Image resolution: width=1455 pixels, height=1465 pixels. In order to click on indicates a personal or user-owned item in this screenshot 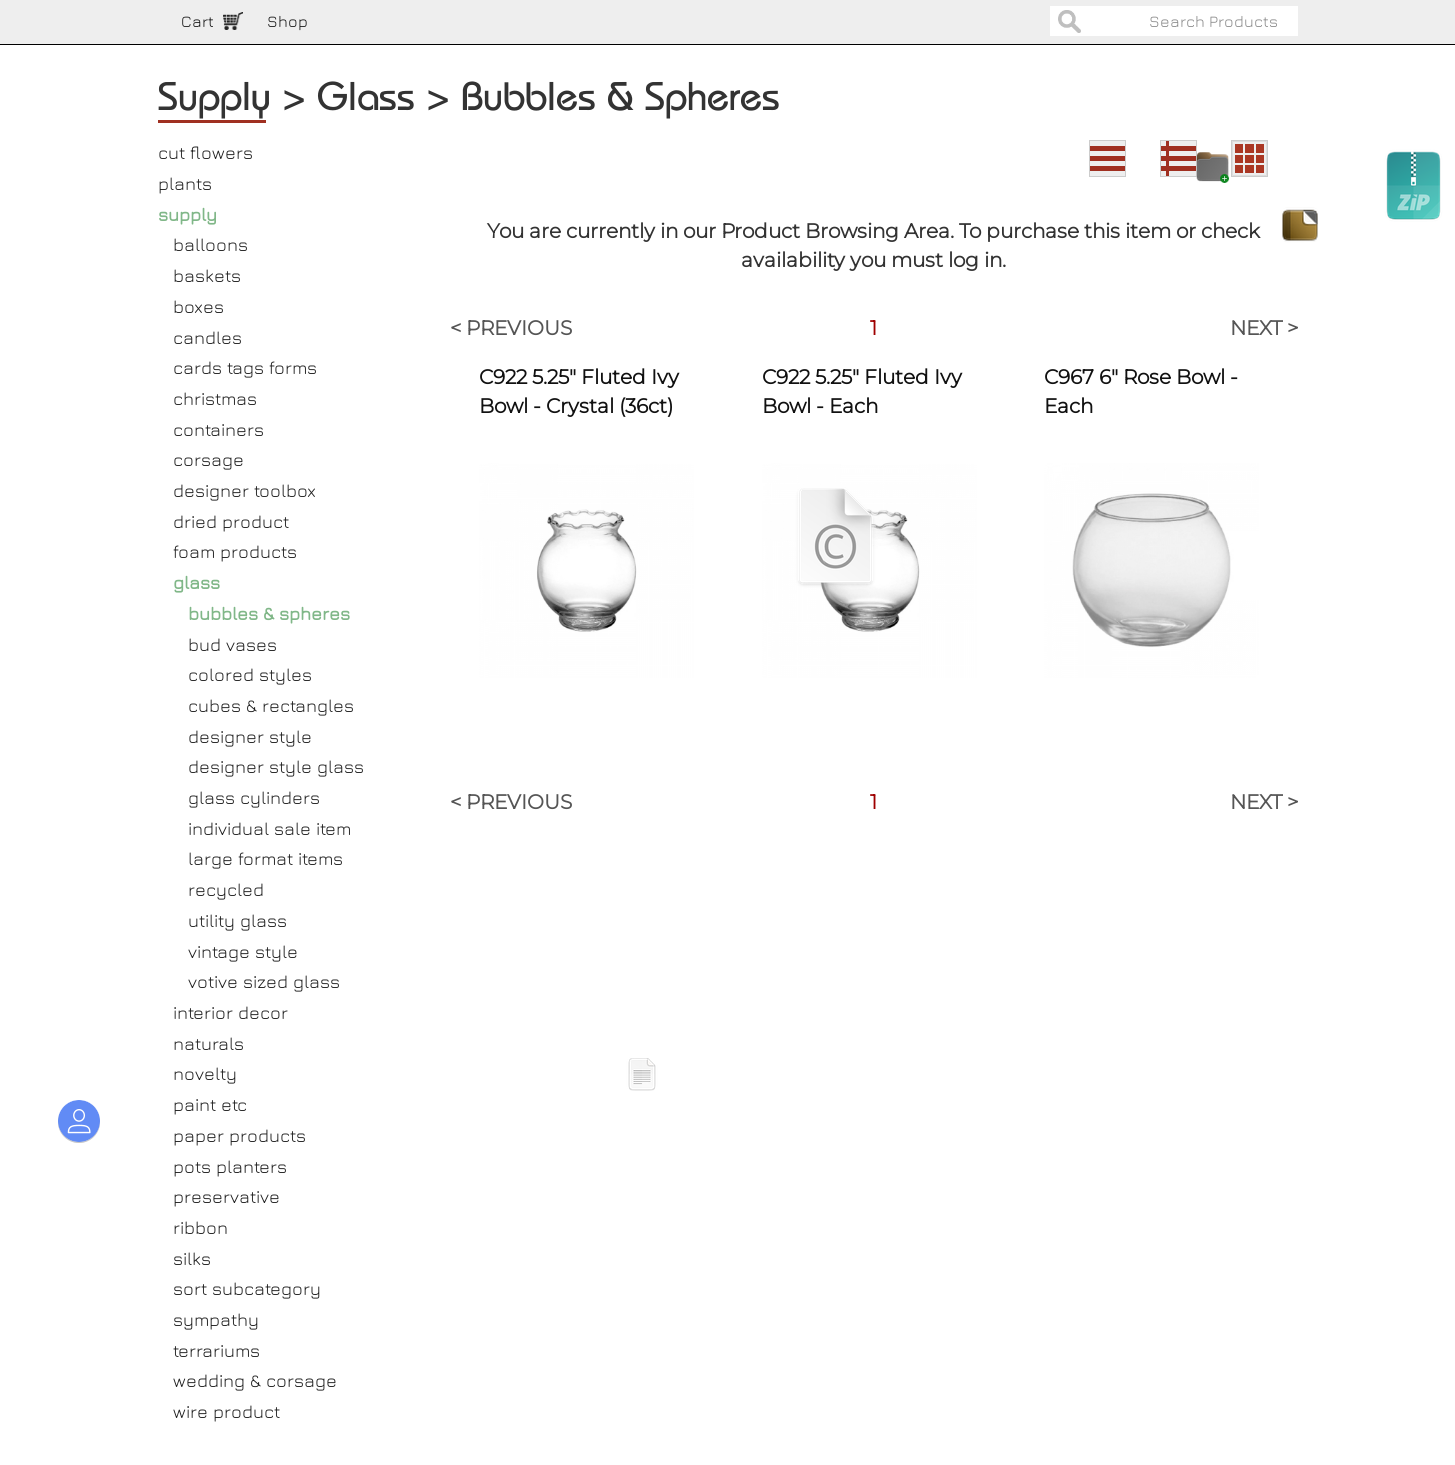, I will do `click(79, 1121)`.